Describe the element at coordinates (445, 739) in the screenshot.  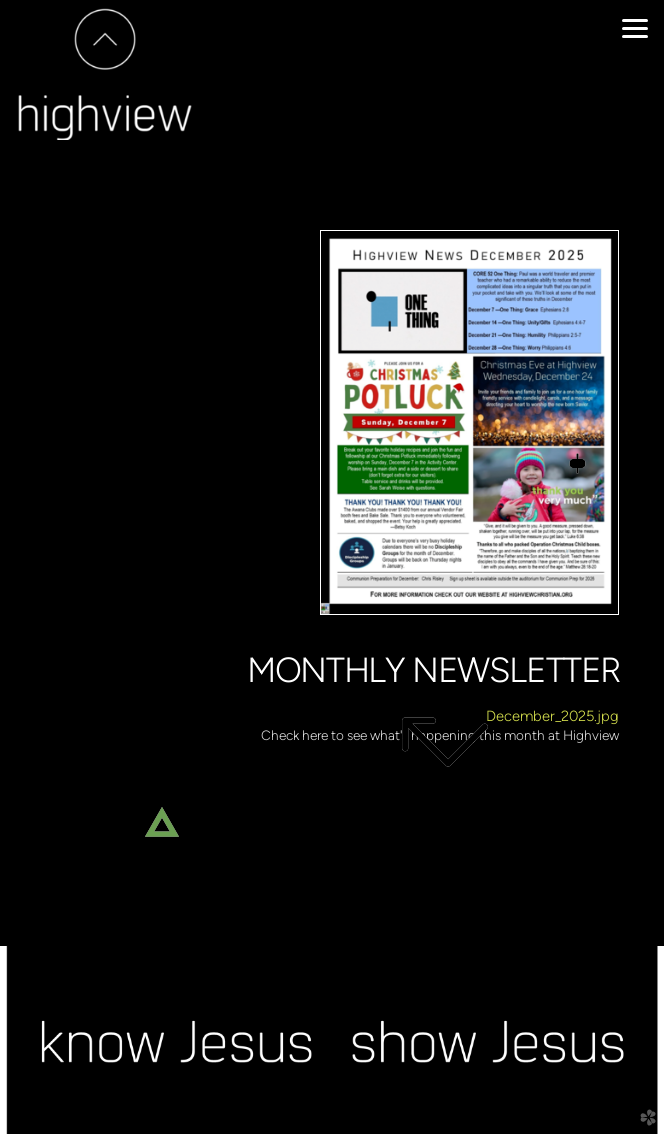
I see `go back to previous step` at that location.